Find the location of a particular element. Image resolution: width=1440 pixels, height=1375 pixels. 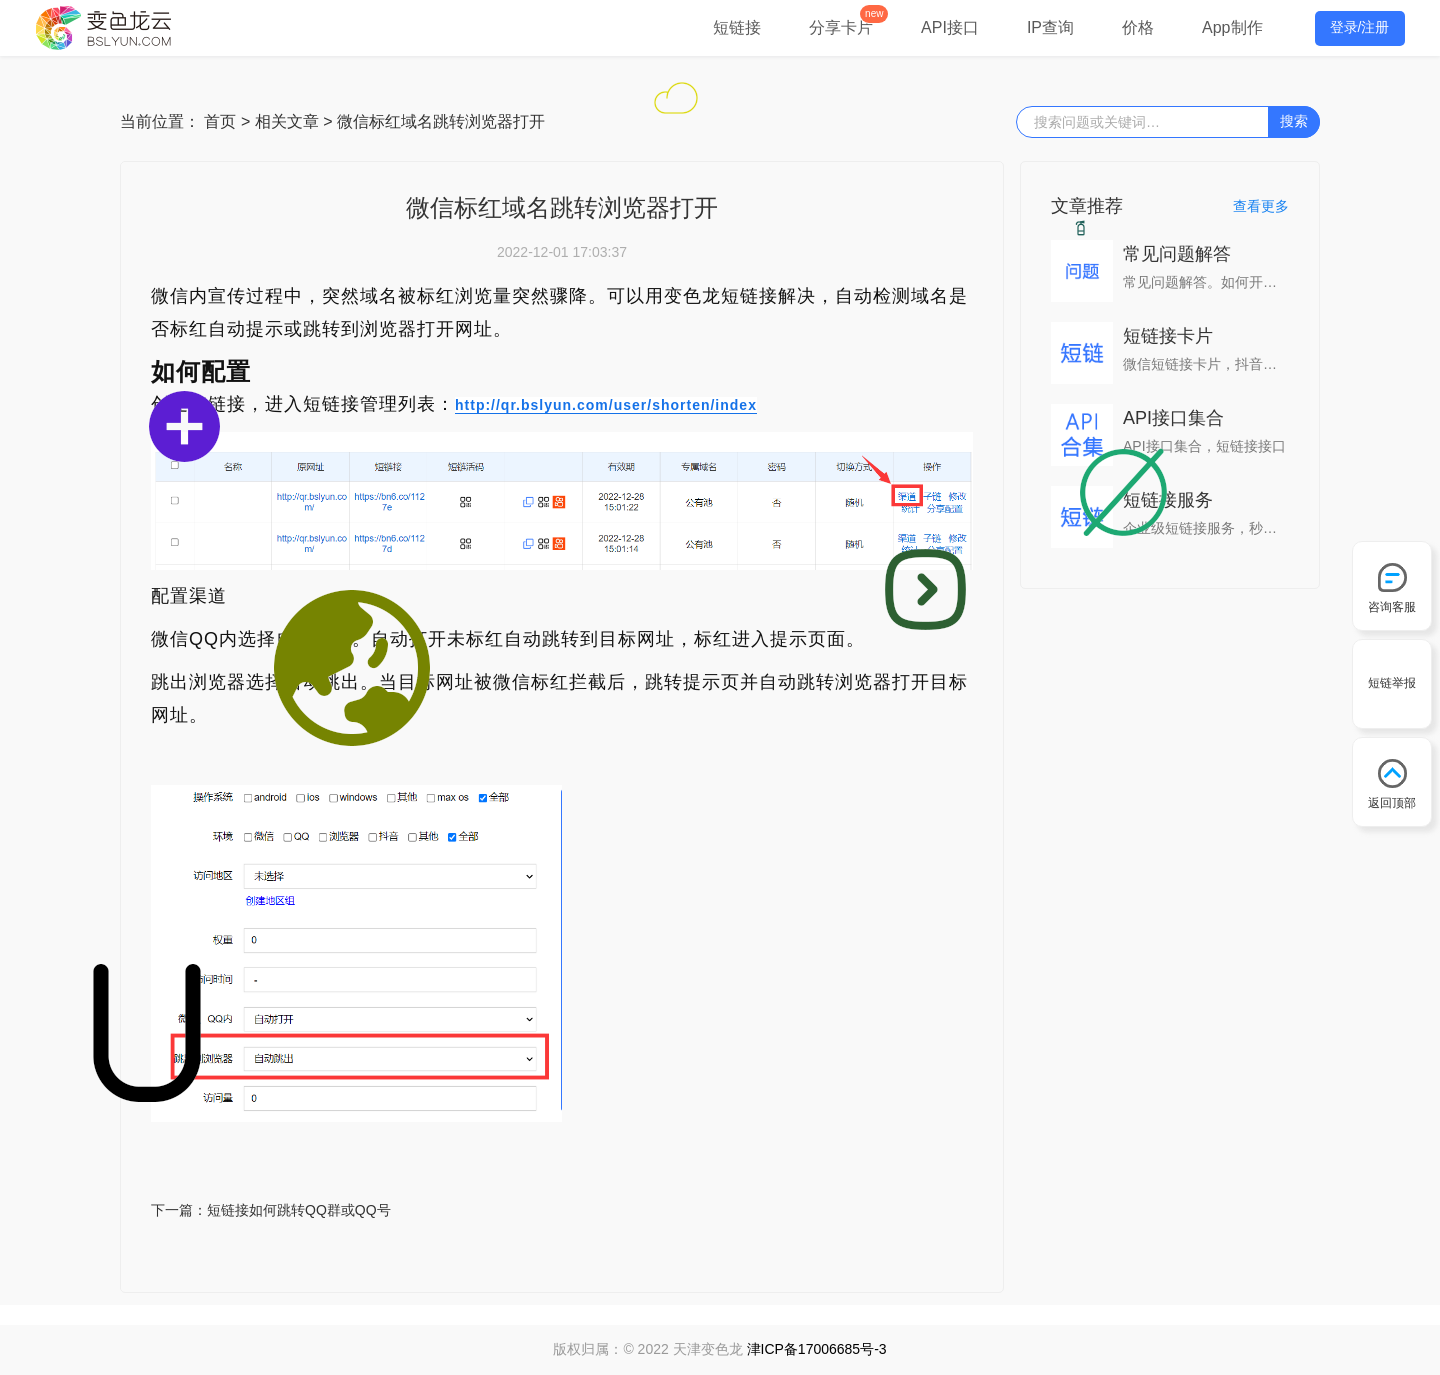

navigate to the next item or page is located at coordinates (925, 589).